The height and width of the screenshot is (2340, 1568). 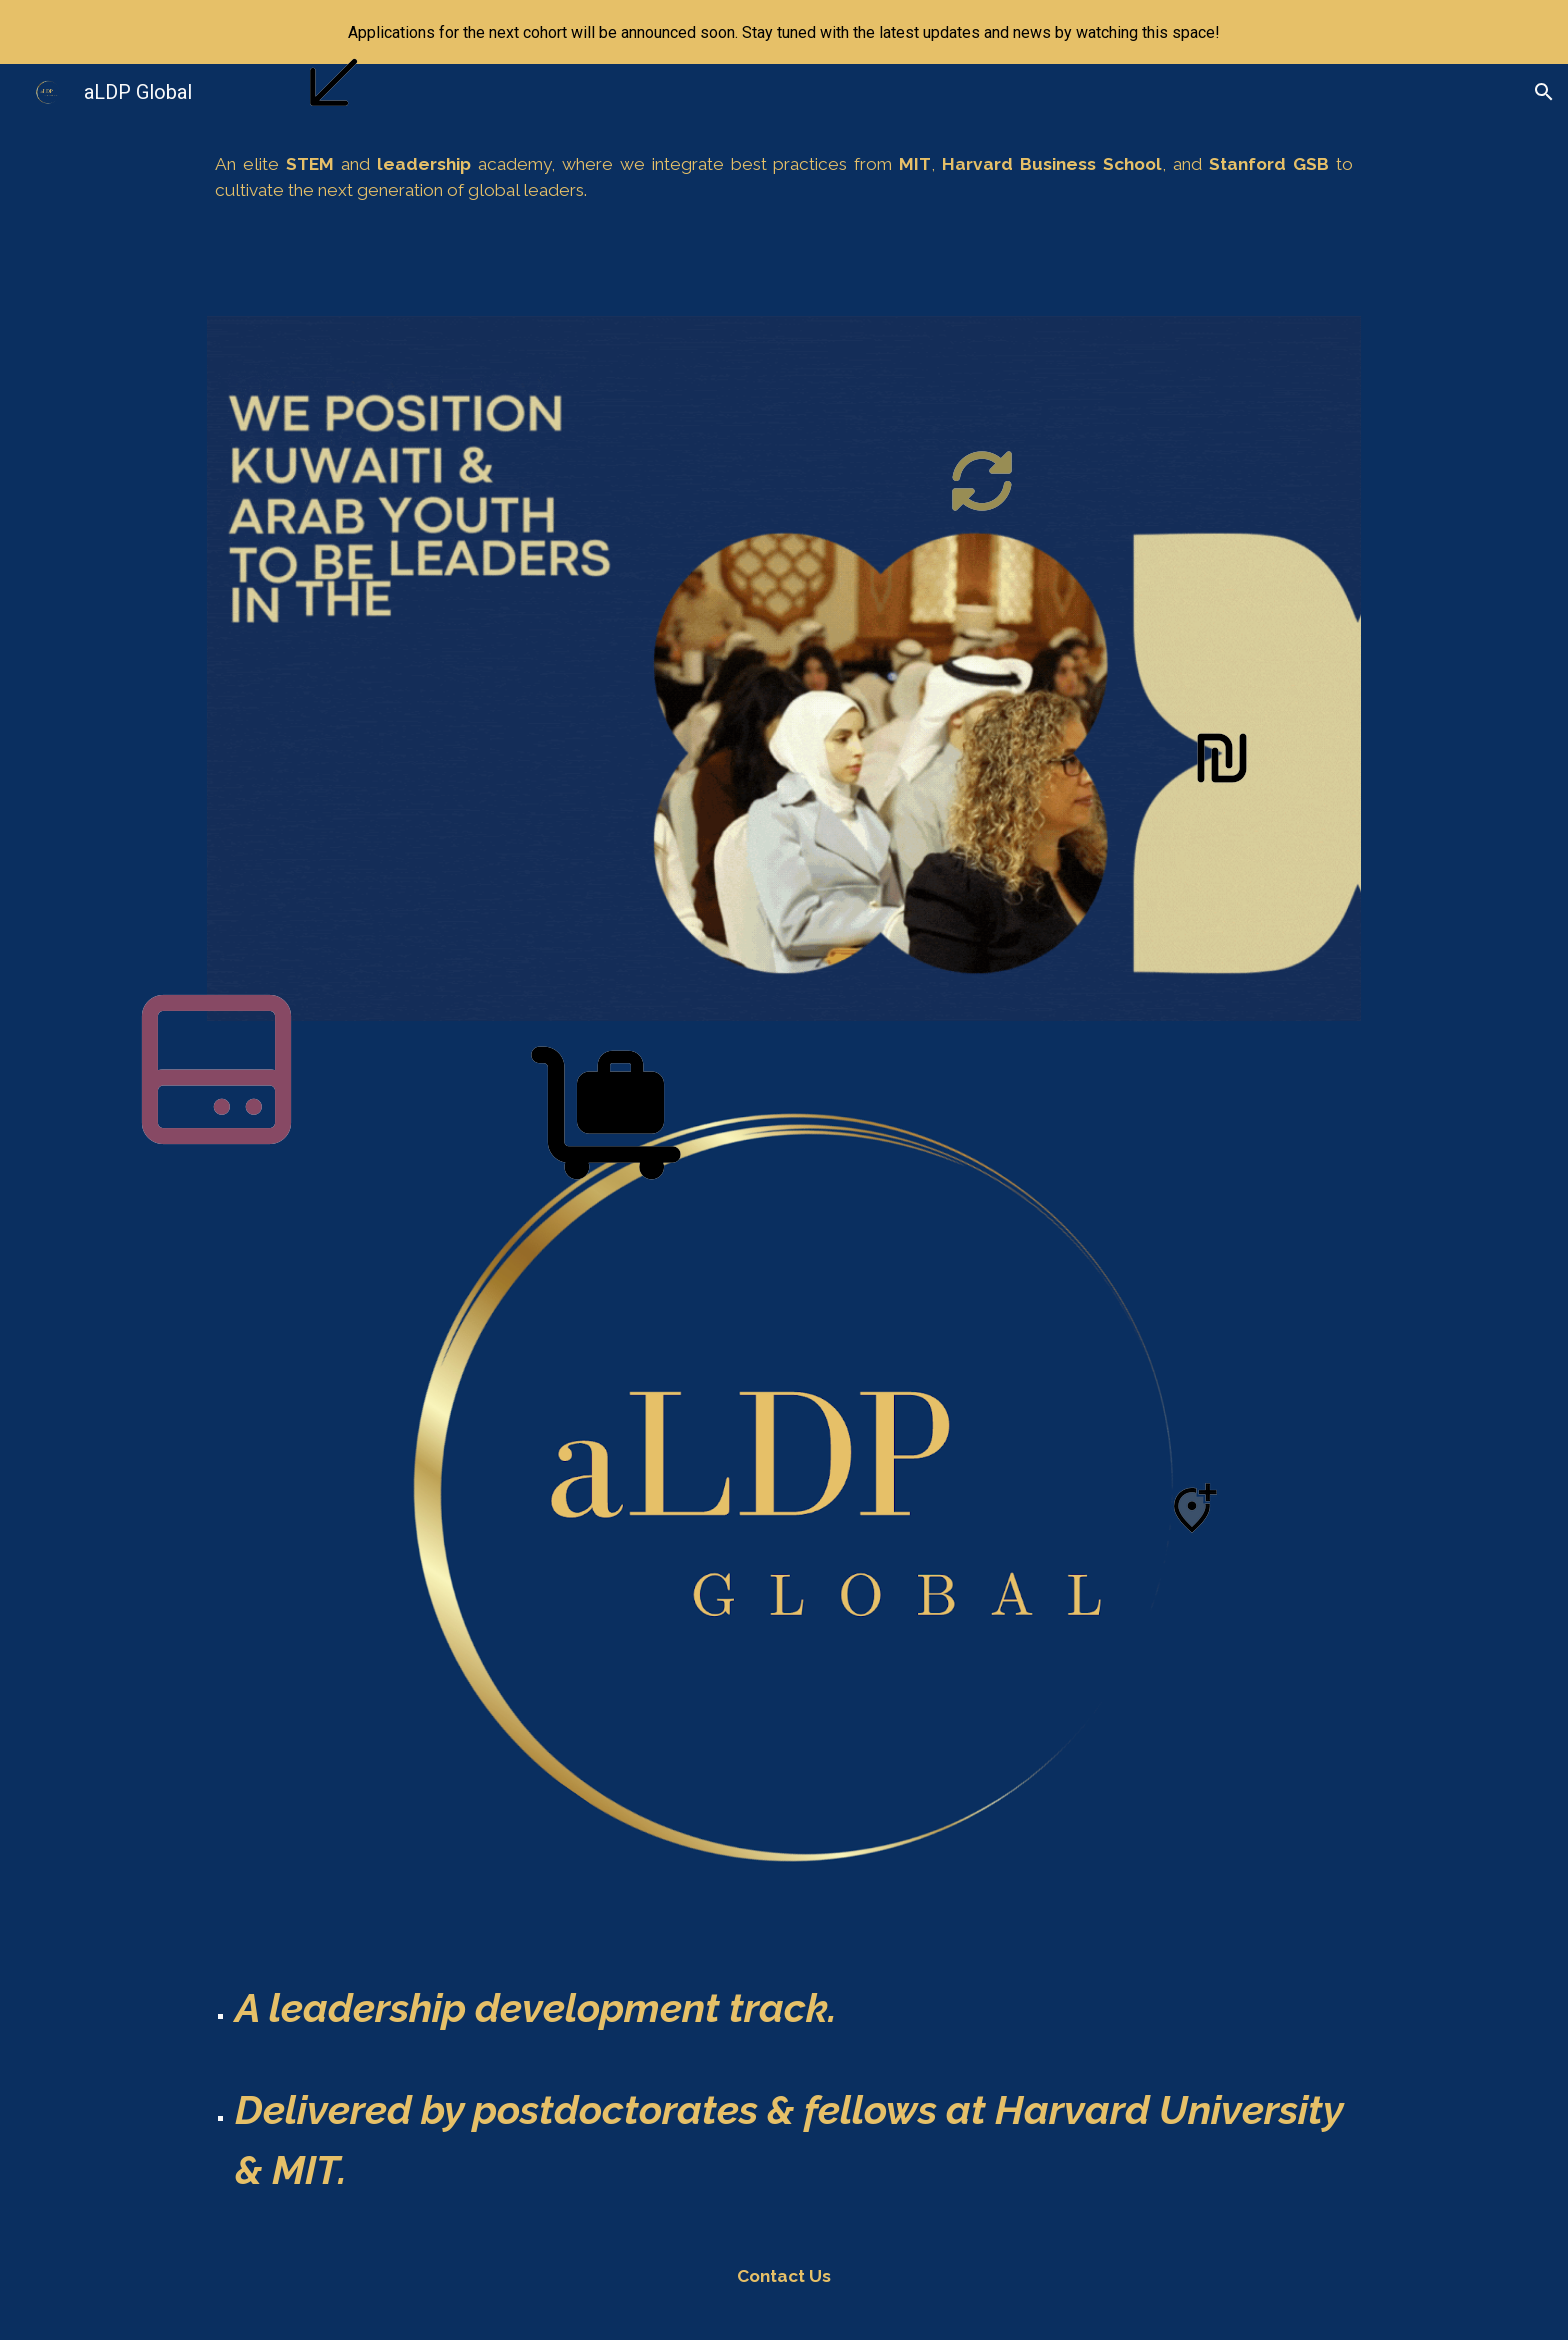 What do you see at coordinates (335, 80) in the screenshot?
I see `navigate to previous or lower-left content` at bounding box center [335, 80].